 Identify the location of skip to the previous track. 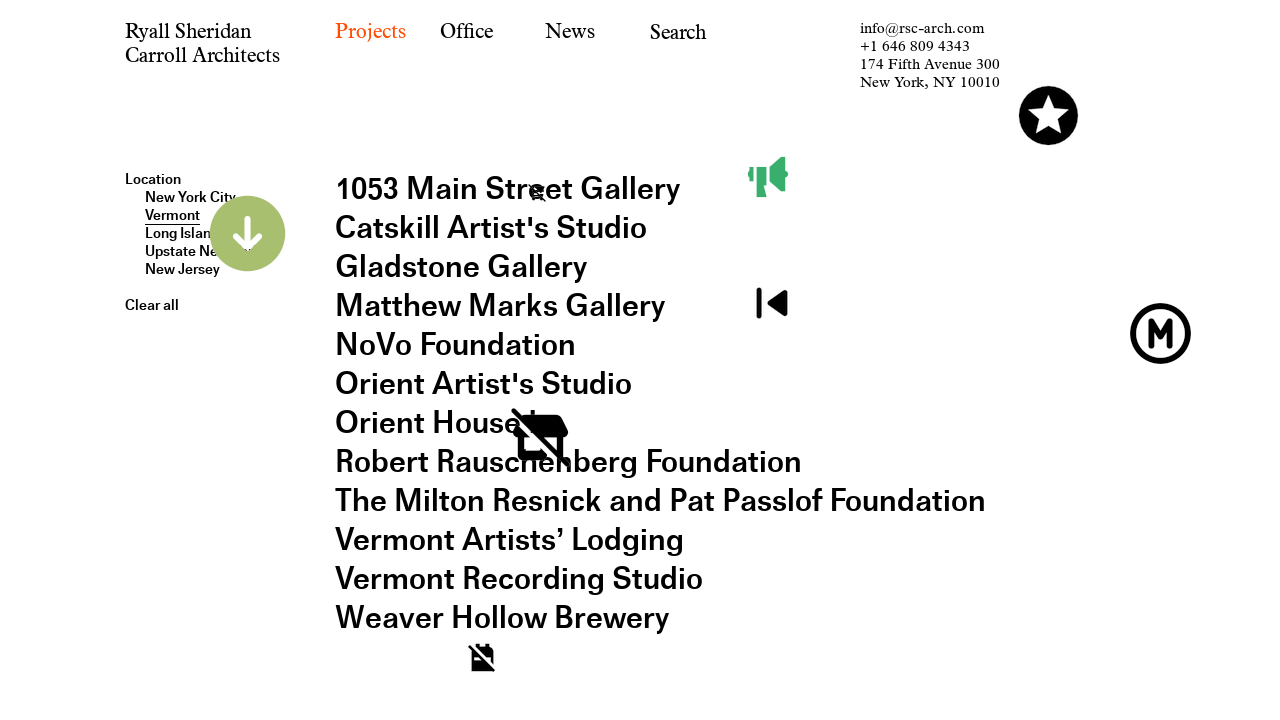
(772, 303).